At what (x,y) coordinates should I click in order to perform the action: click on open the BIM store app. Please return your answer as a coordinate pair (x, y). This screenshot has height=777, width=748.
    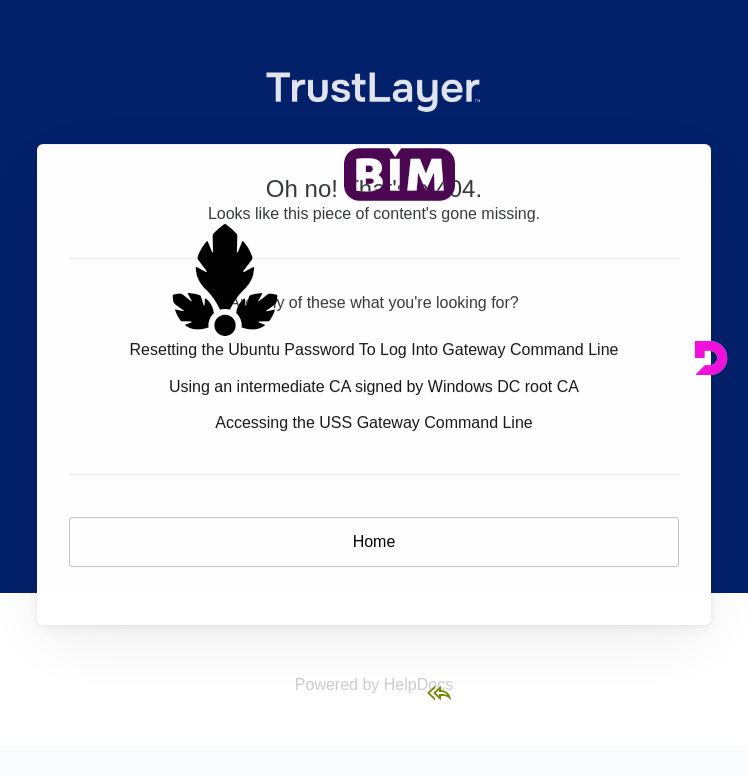
    Looking at the image, I should click on (399, 174).